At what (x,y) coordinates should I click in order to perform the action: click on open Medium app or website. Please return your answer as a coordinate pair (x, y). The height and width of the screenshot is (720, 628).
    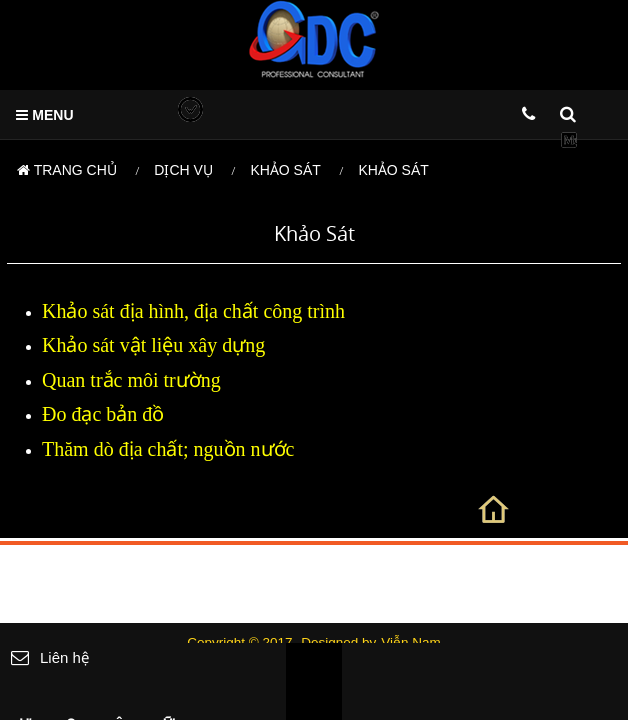
    Looking at the image, I should click on (569, 140).